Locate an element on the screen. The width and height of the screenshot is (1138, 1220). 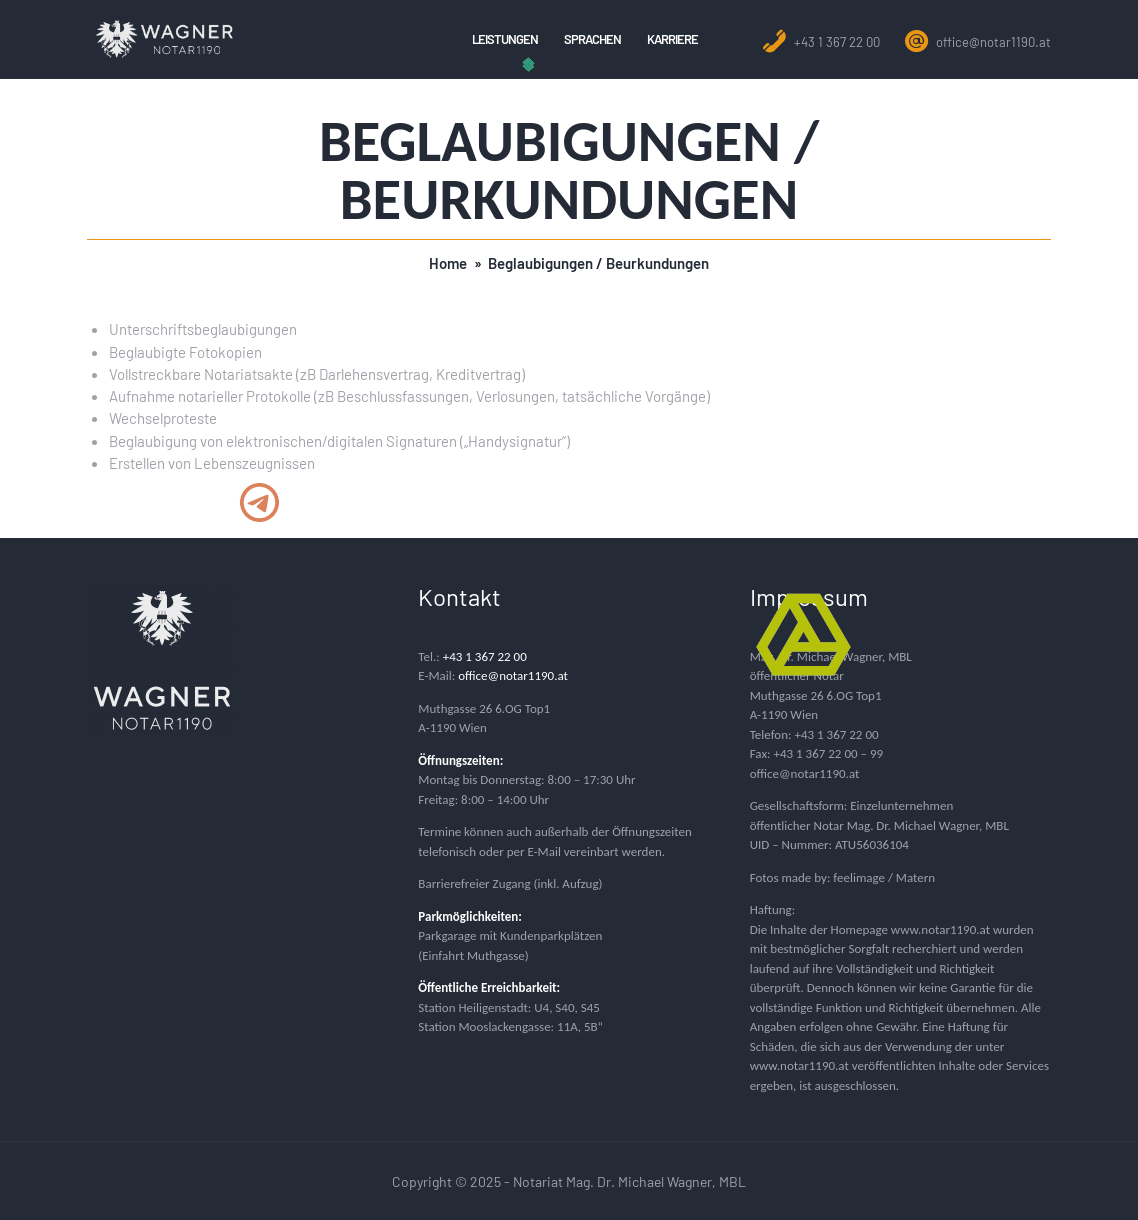
staylinked company logo is located at coordinates (528, 64).